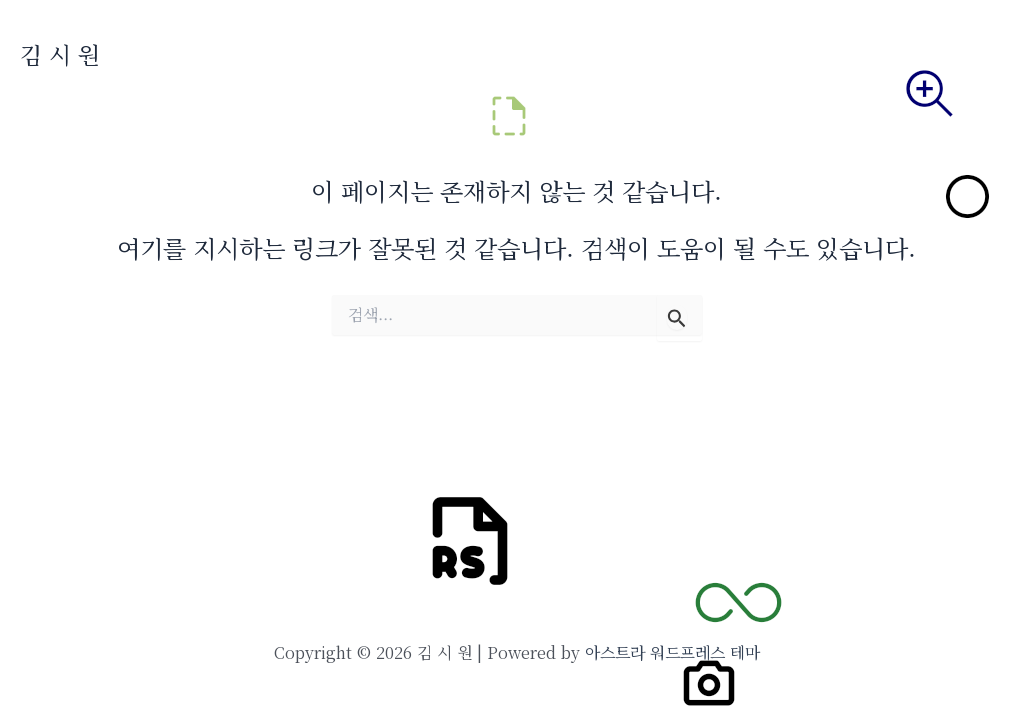  Describe the element at coordinates (738, 602) in the screenshot. I see `indicates unlimited or infinite content` at that location.